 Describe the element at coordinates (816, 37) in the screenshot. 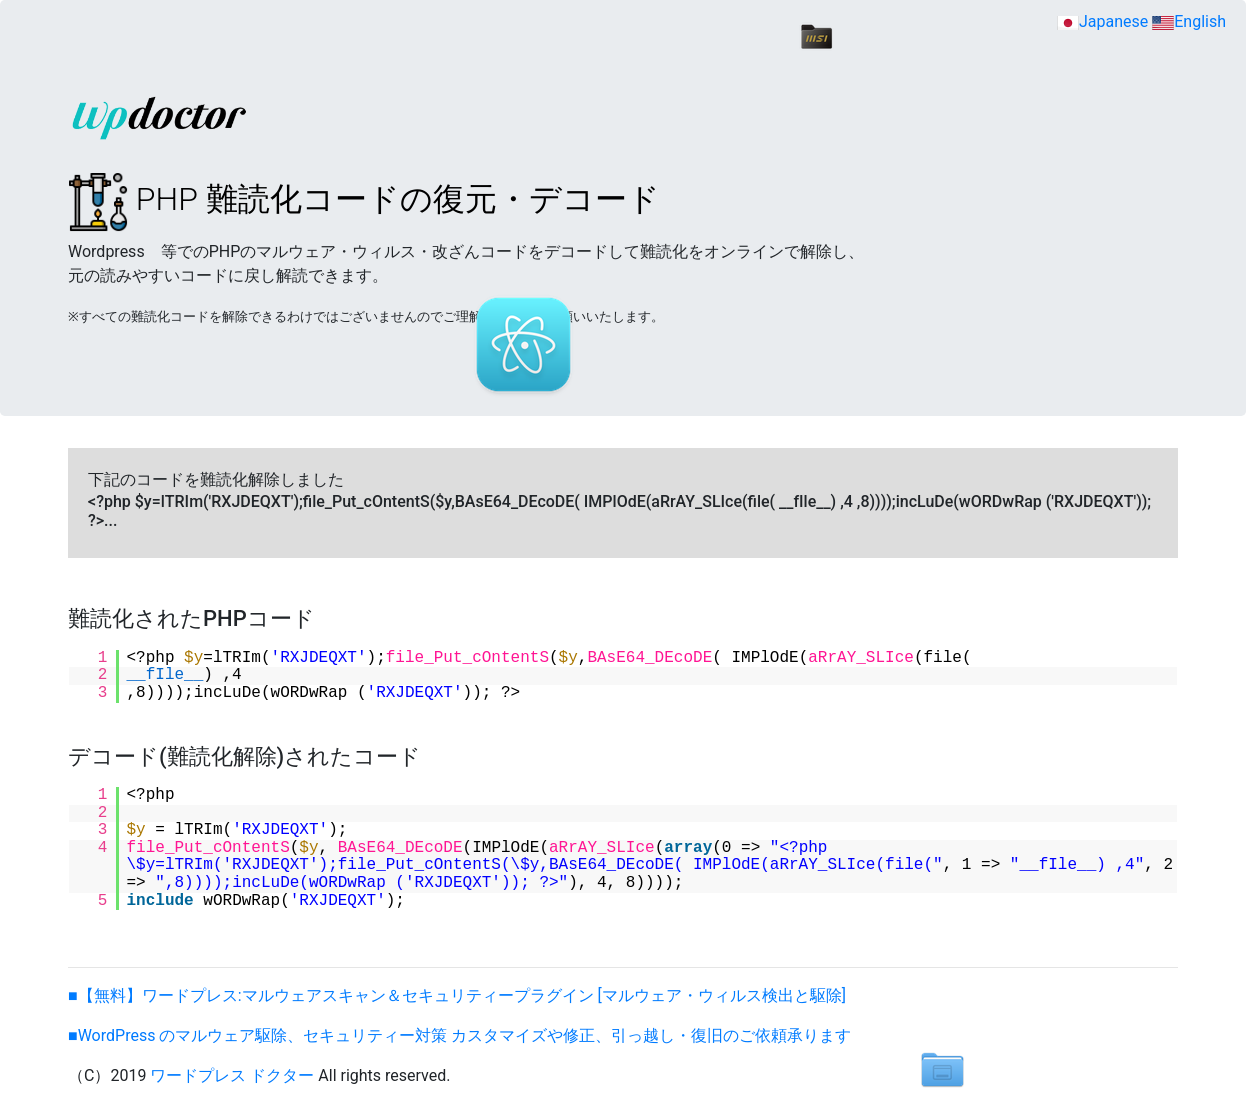

I see `open MSI branded folder` at that location.